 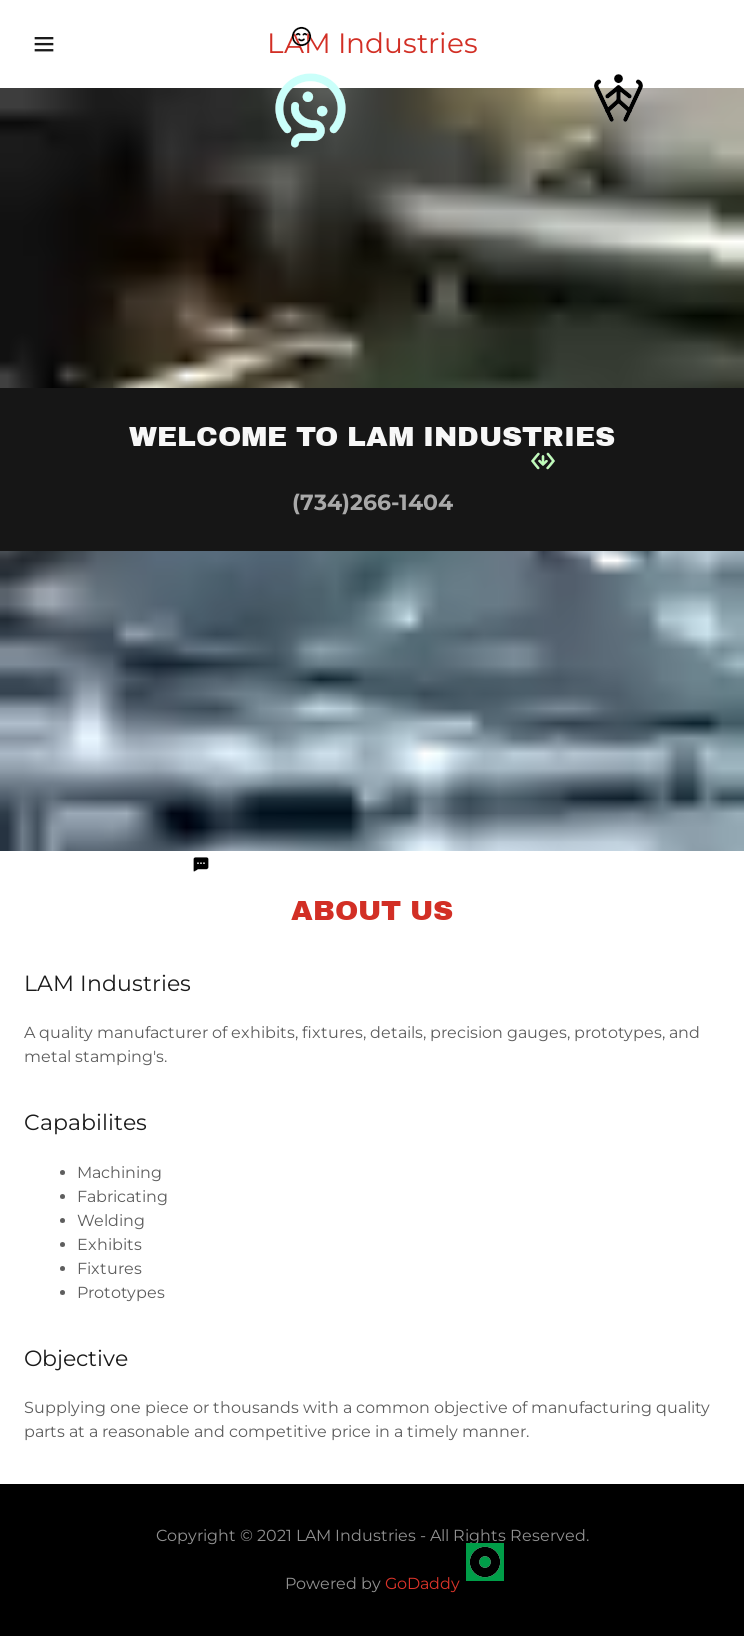 I want to click on view music album or collection, so click(x=485, y=1562).